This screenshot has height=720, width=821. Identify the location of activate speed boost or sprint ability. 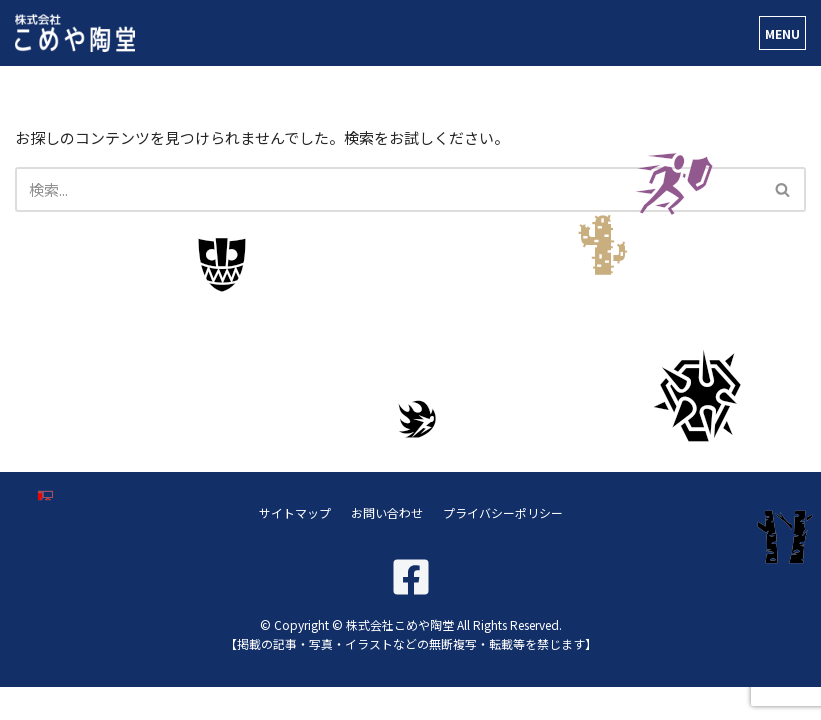
(417, 419).